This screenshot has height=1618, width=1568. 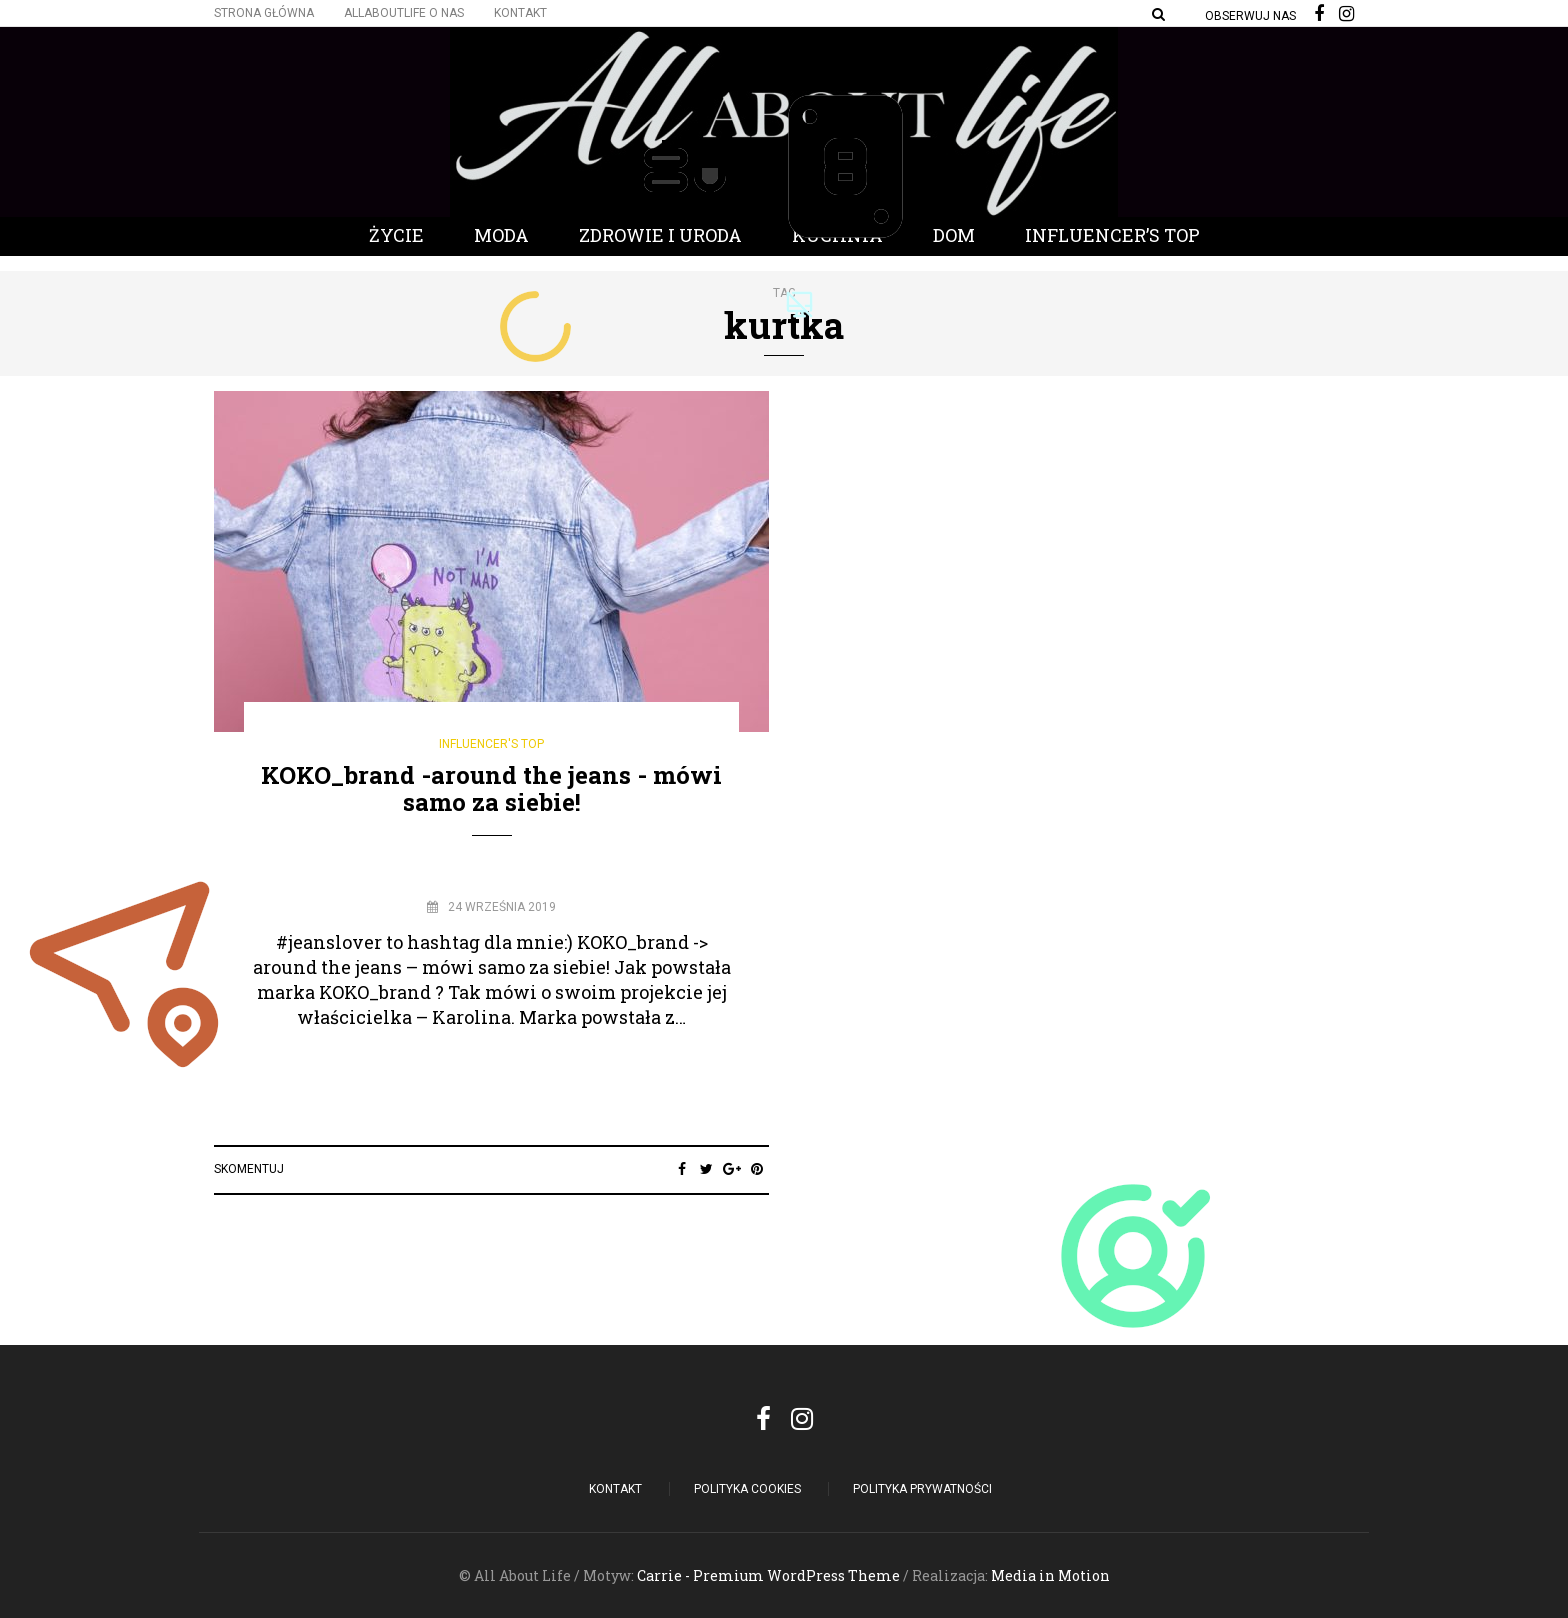 I want to click on browse tapas or small plates menu, so click(x=686, y=184).